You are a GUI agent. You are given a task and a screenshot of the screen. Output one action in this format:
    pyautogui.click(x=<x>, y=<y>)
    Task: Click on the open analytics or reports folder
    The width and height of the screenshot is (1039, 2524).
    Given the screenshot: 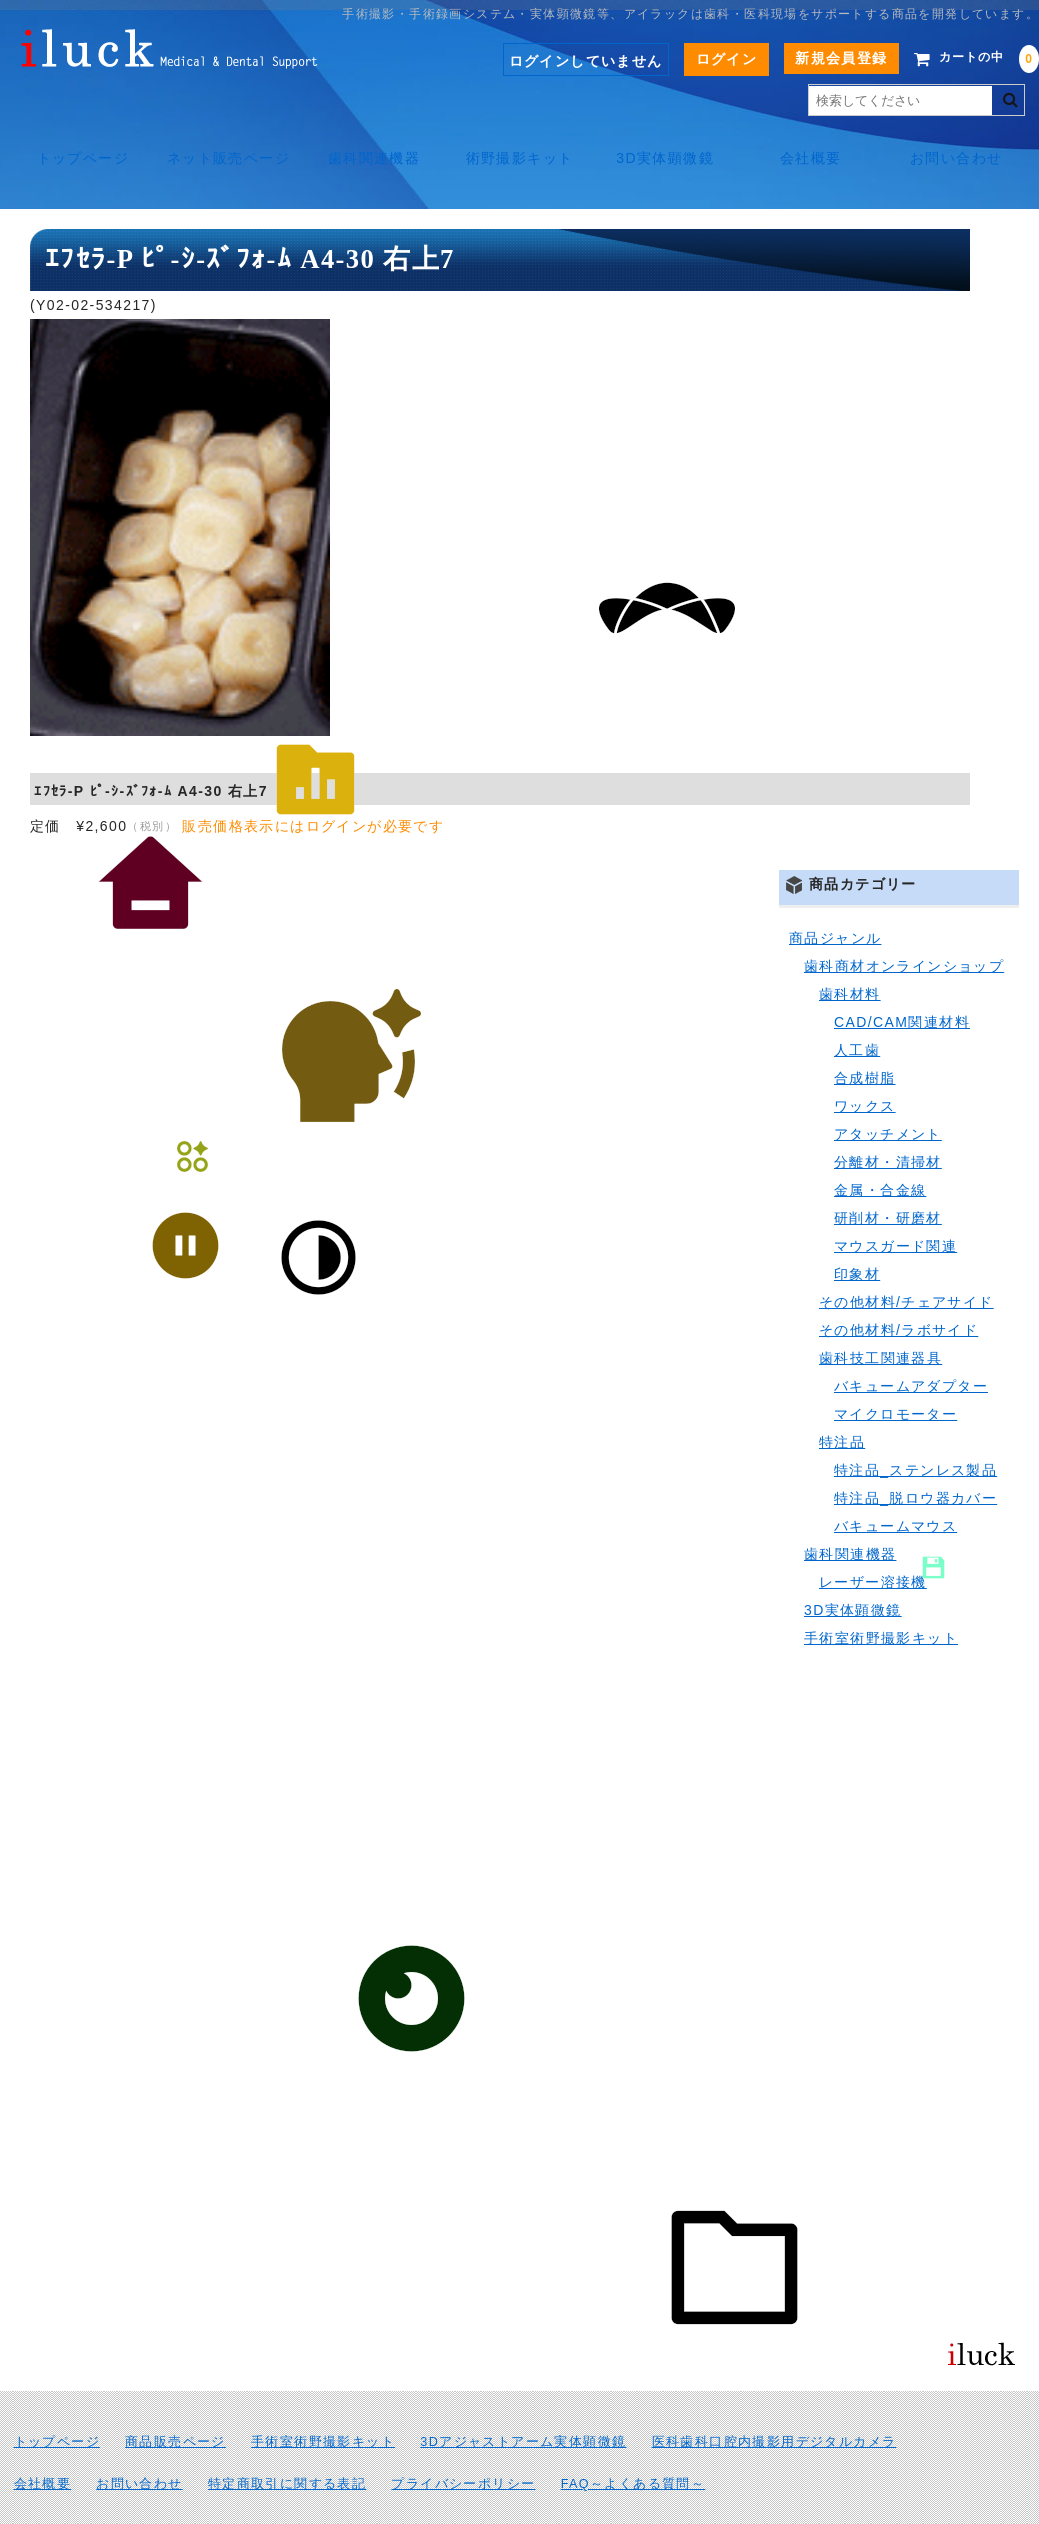 What is the action you would take?
    pyautogui.click(x=315, y=779)
    